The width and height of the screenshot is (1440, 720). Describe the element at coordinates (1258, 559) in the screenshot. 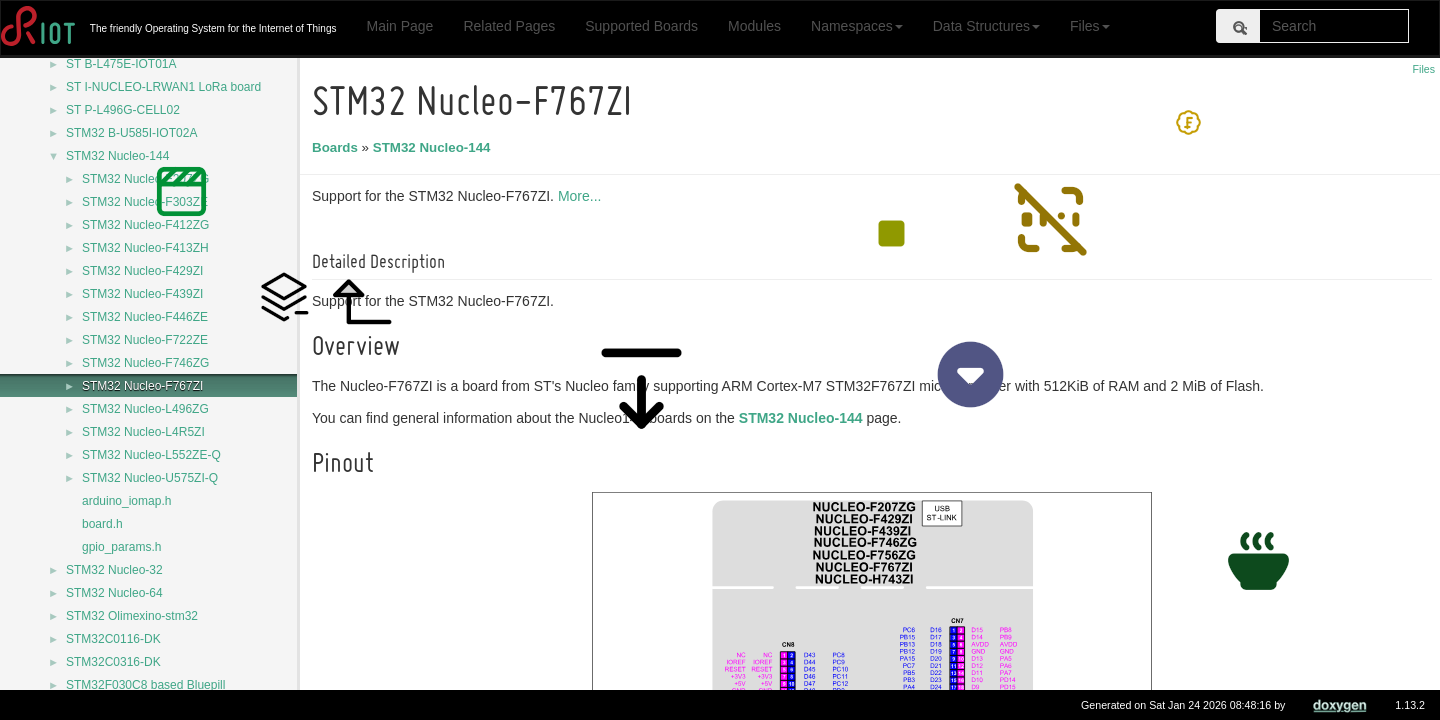

I see `browse soup or hot food options` at that location.